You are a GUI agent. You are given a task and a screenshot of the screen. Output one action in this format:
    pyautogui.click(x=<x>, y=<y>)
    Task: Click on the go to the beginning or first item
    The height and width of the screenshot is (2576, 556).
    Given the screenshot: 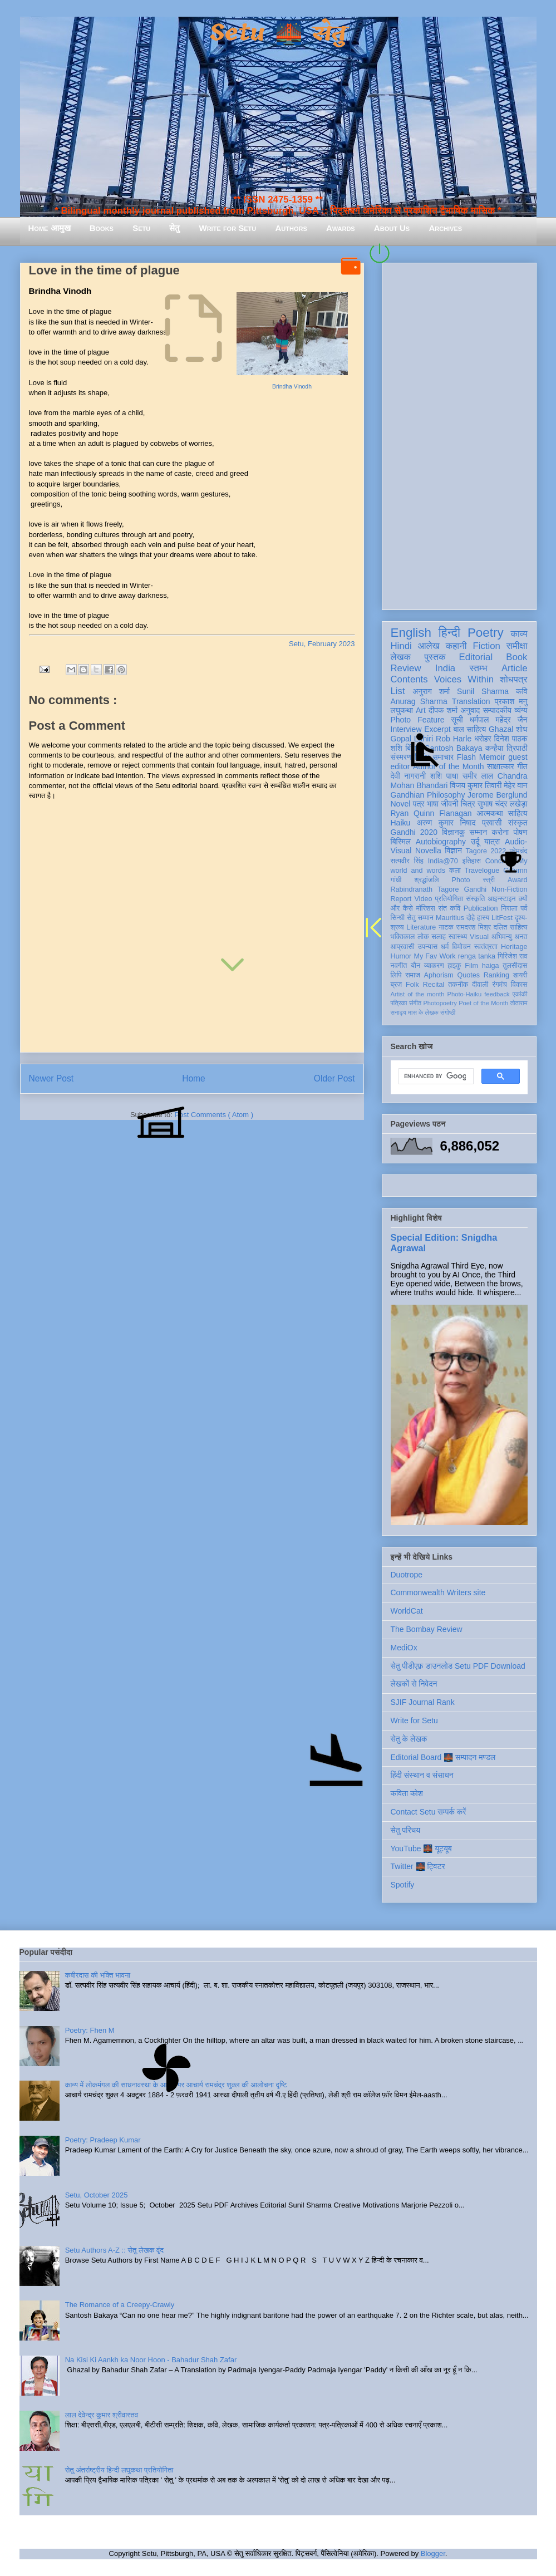 What is the action you would take?
    pyautogui.click(x=373, y=927)
    